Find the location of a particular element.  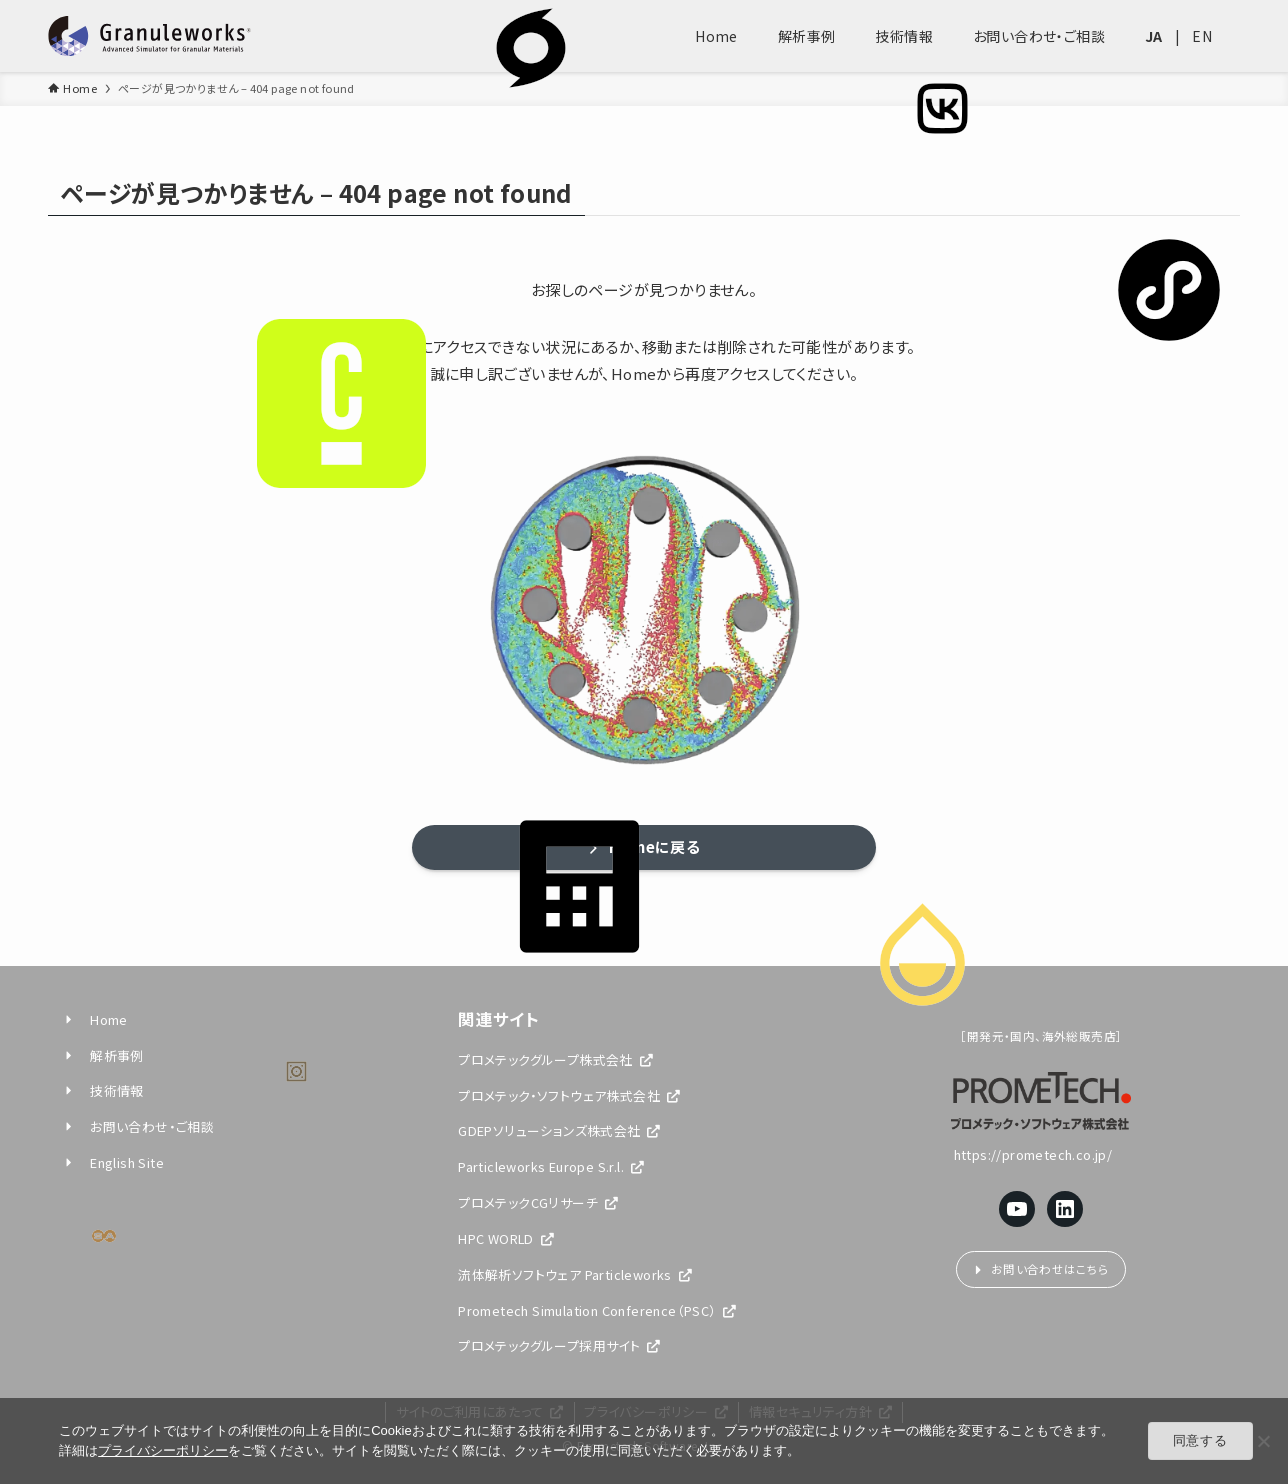

Sabancı Holding company logo is located at coordinates (104, 1236).